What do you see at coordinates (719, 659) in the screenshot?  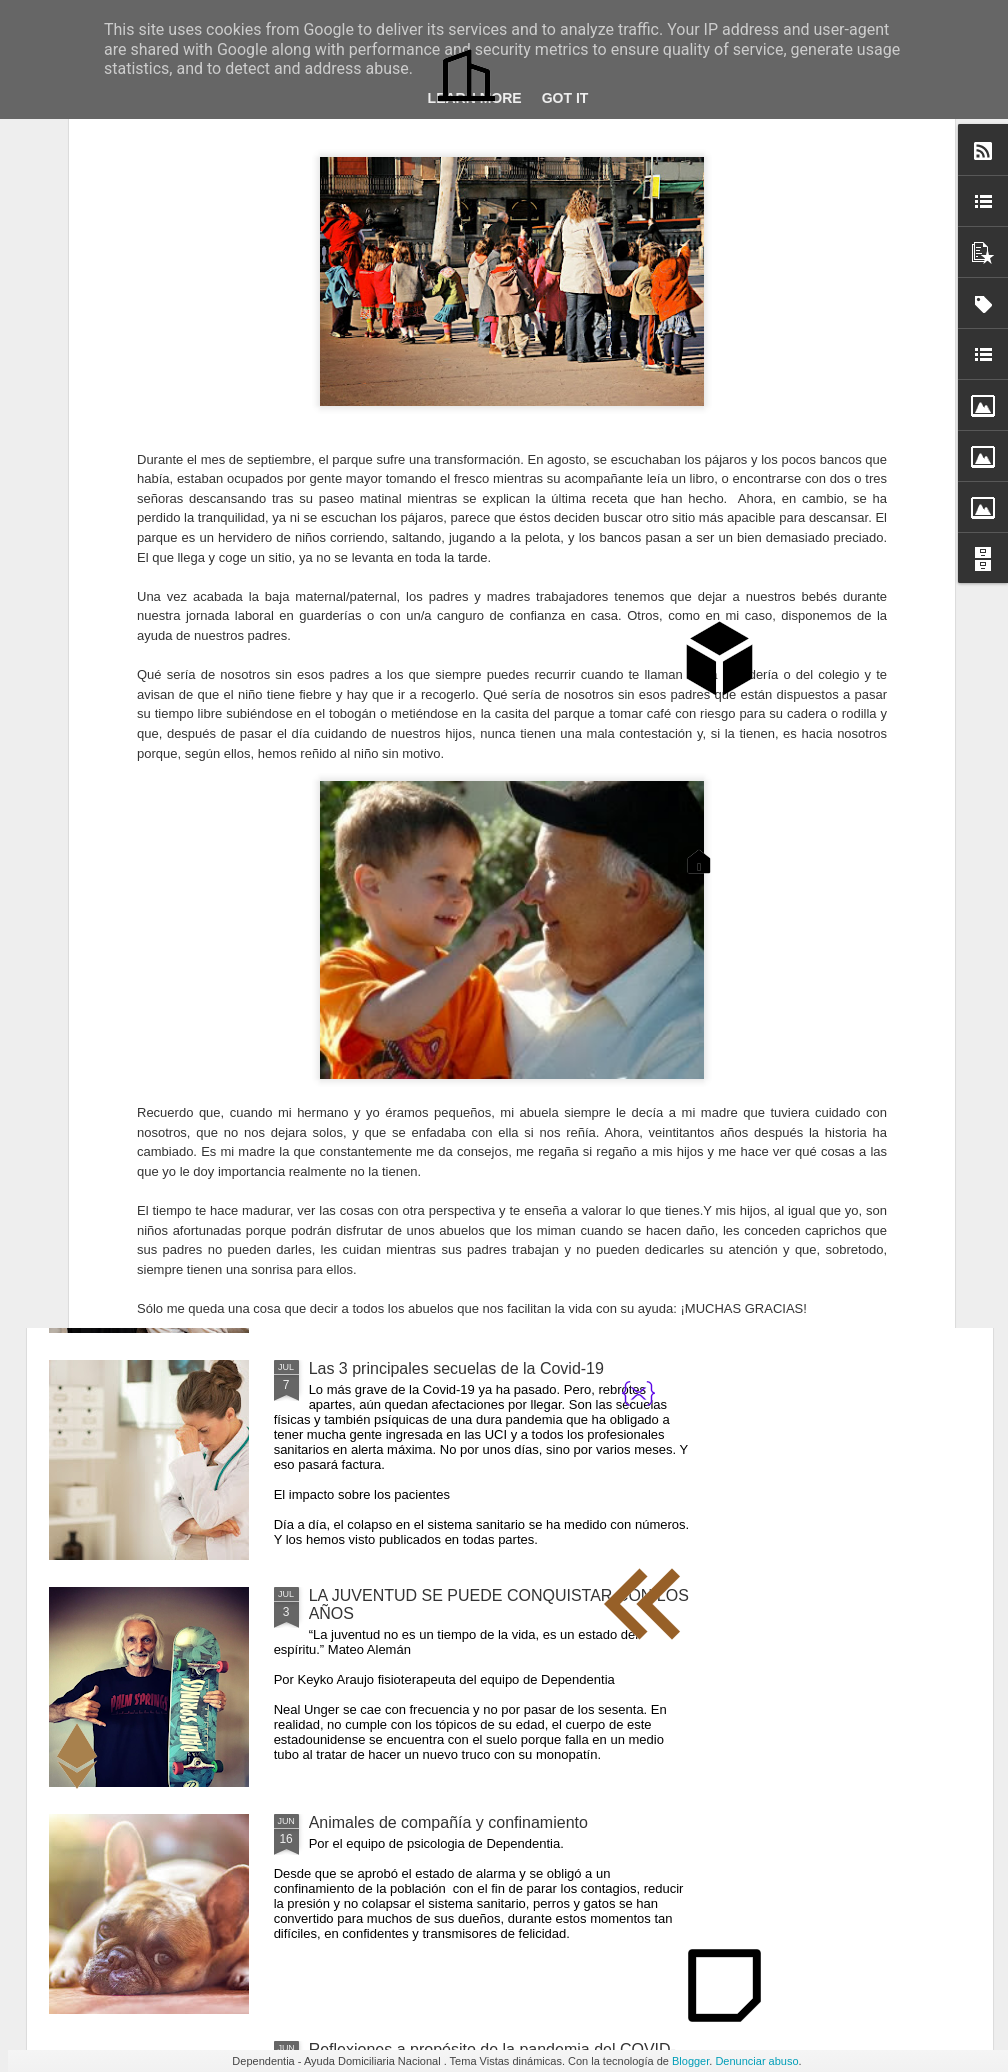 I see `access 3d modeling or rendering tools` at bounding box center [719, 659].